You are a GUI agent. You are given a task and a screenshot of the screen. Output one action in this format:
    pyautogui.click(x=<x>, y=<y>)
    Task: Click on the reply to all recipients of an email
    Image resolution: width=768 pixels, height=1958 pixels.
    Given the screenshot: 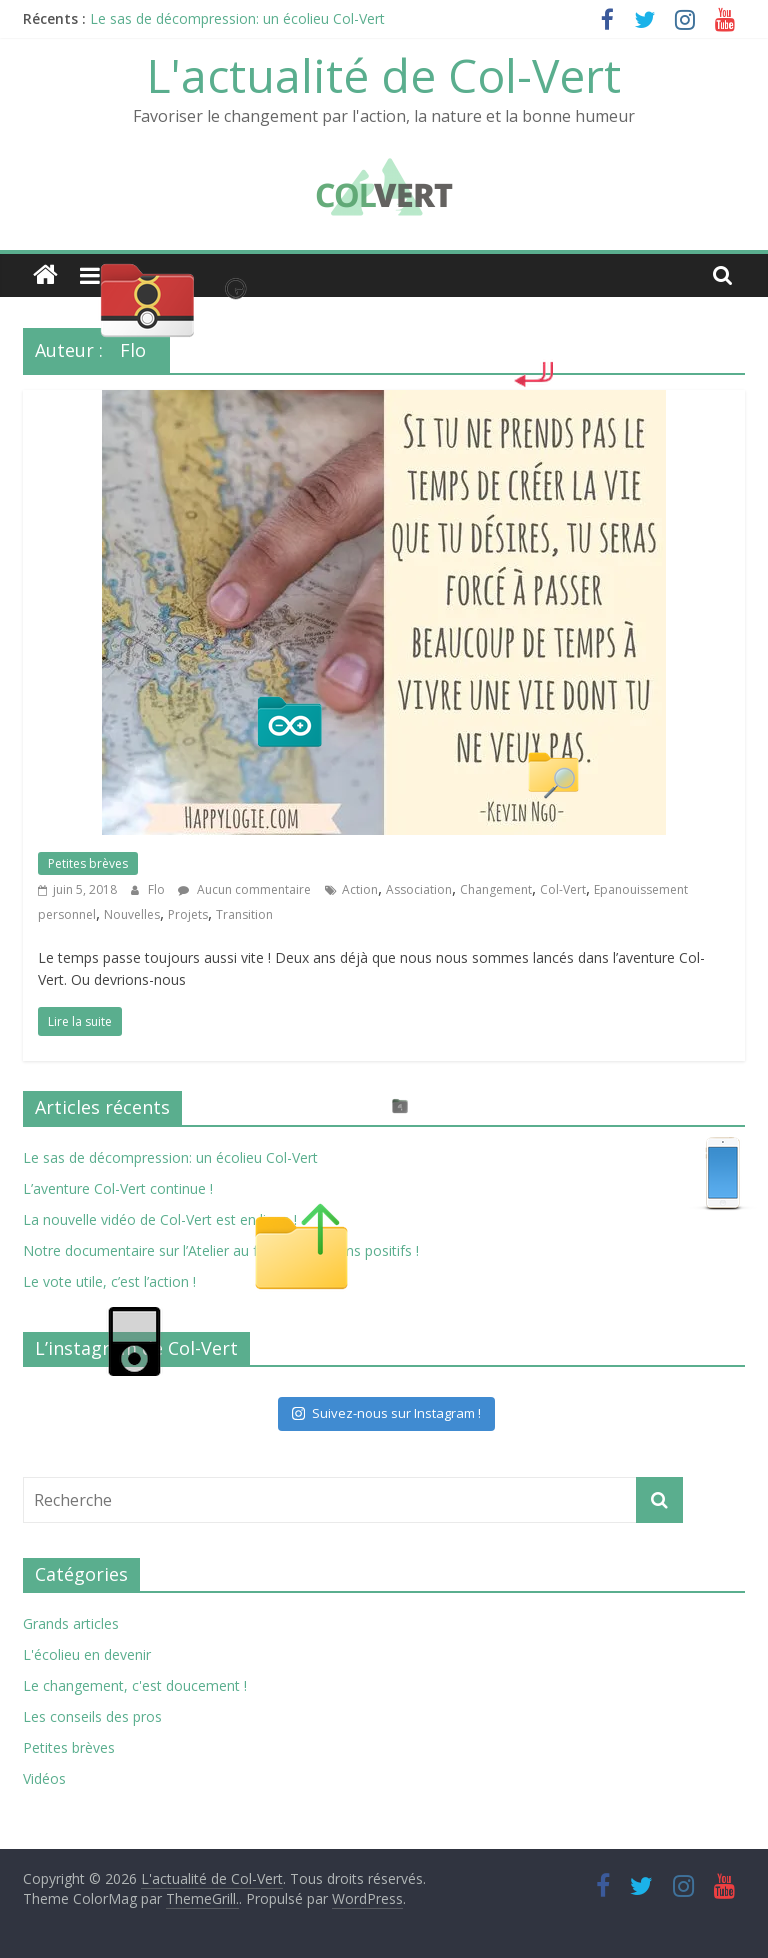 What is the action you would take?
    pyautogui.click(x=533, y=372)
    